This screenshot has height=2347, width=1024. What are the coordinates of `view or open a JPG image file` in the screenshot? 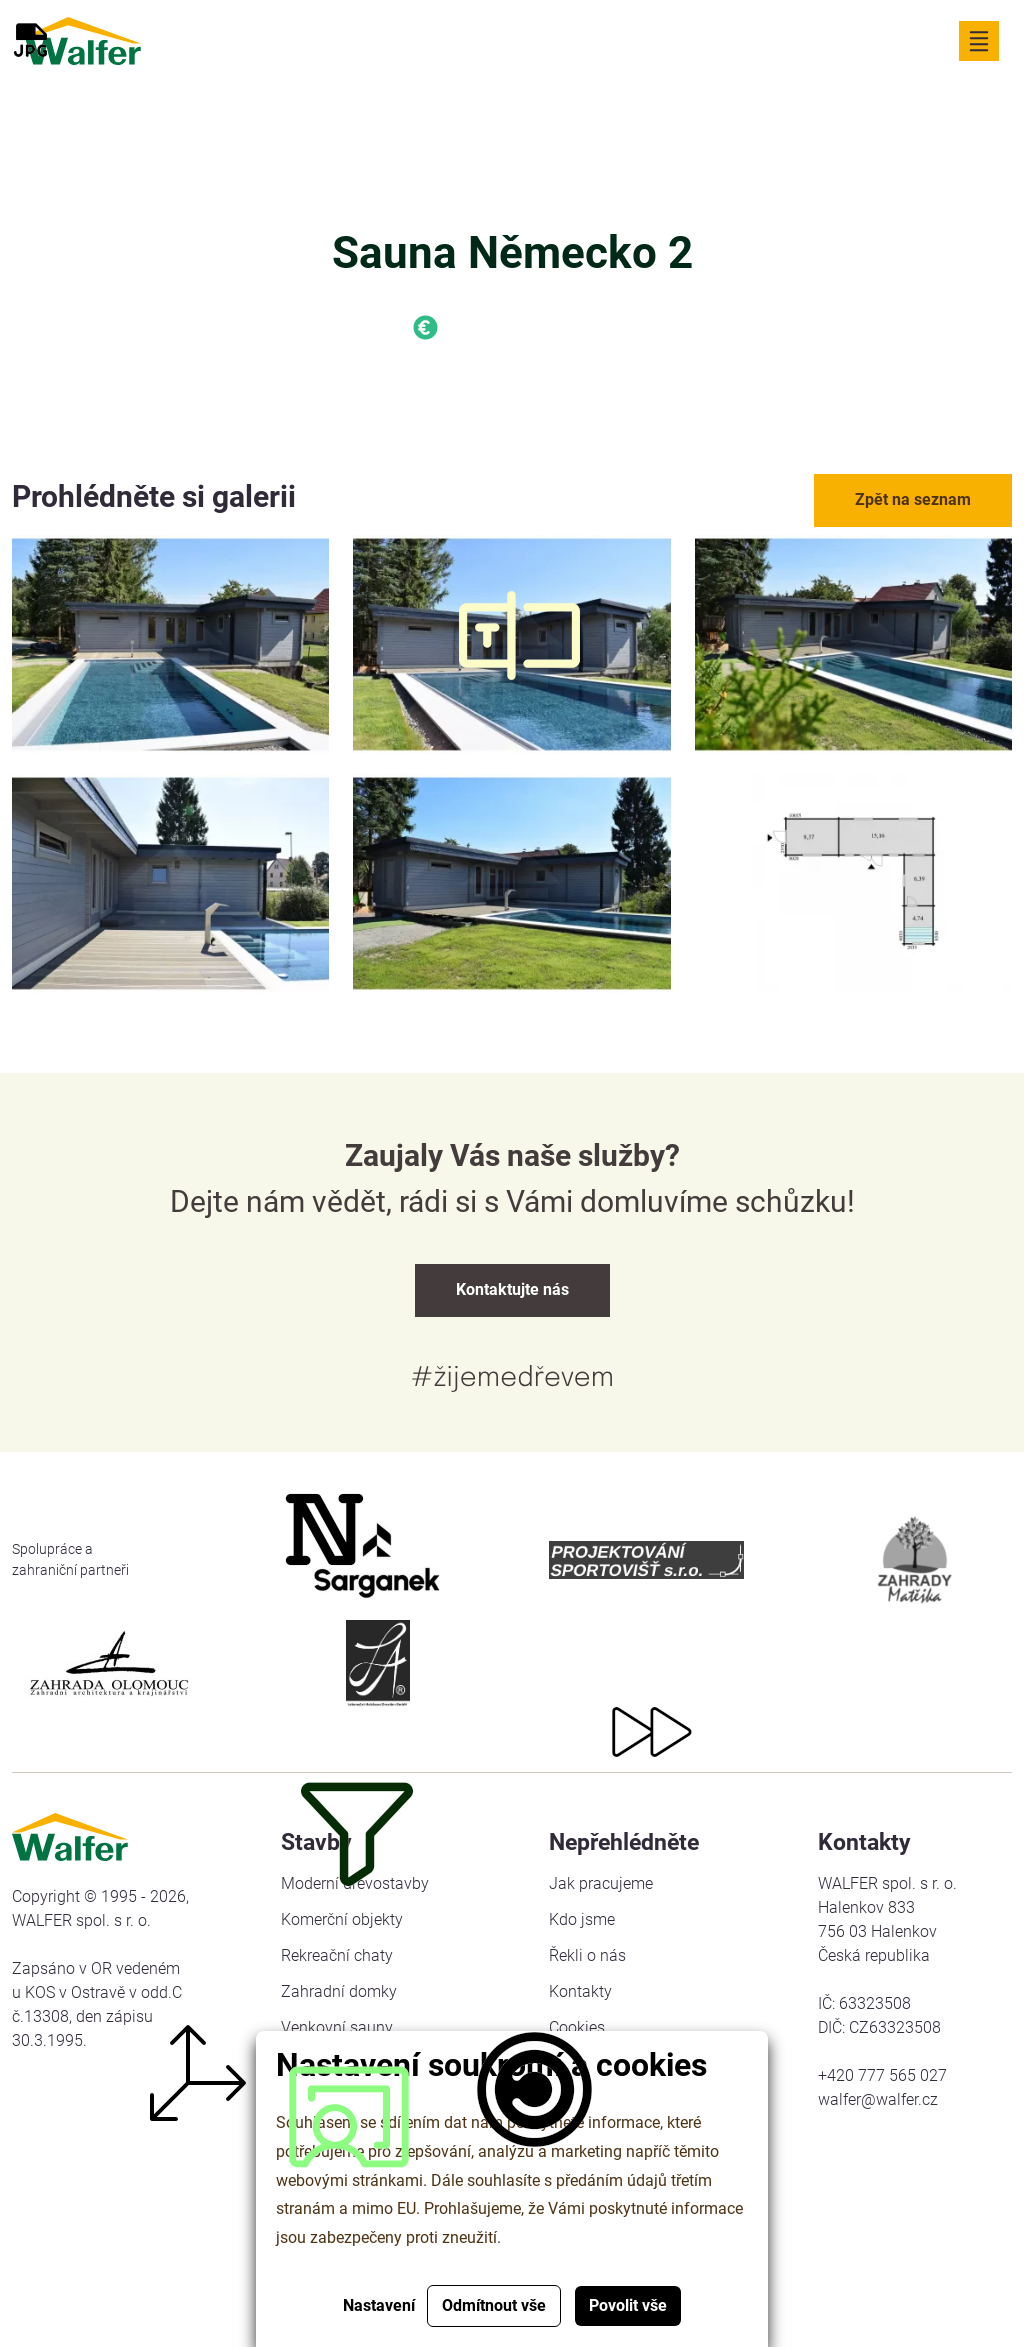 It's located at (31, 41).